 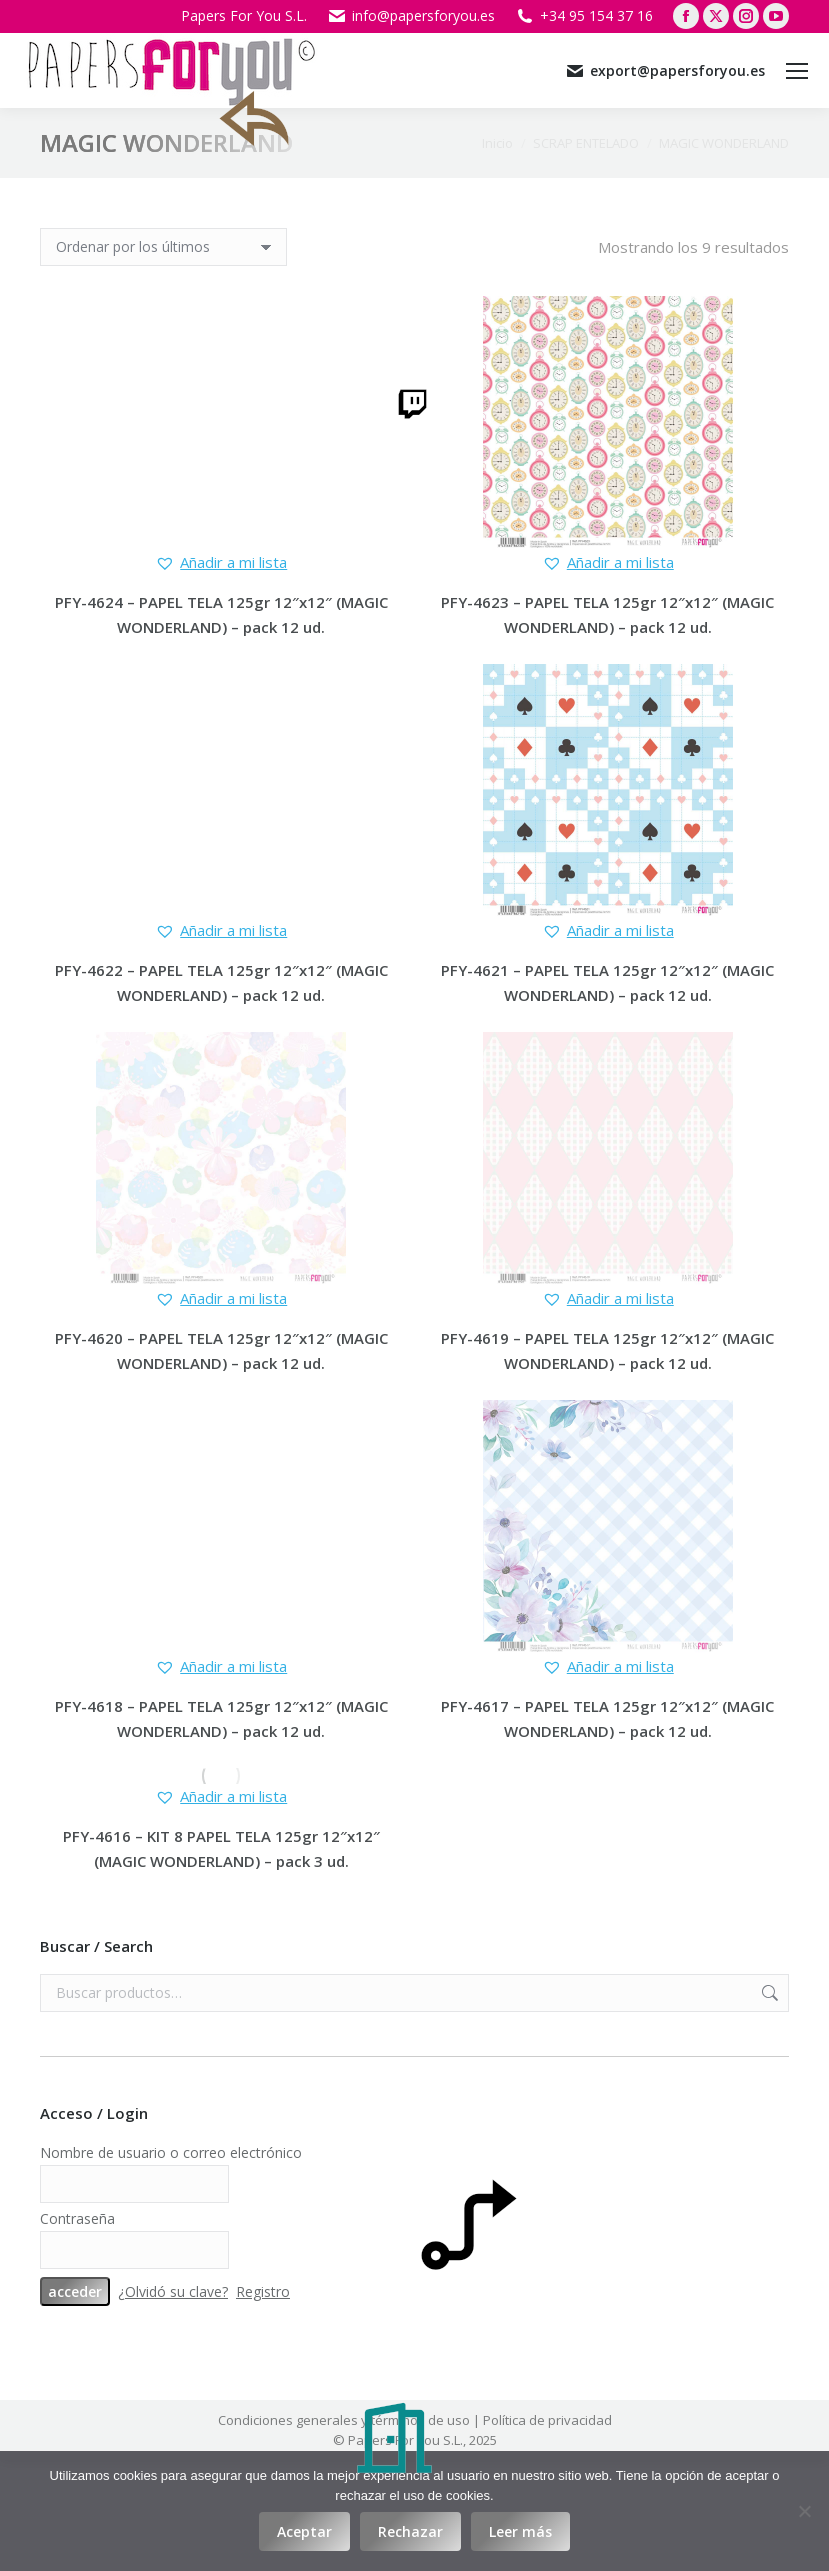 I want to click on get directions or navigation guidance, so click(x=469, y=2227).